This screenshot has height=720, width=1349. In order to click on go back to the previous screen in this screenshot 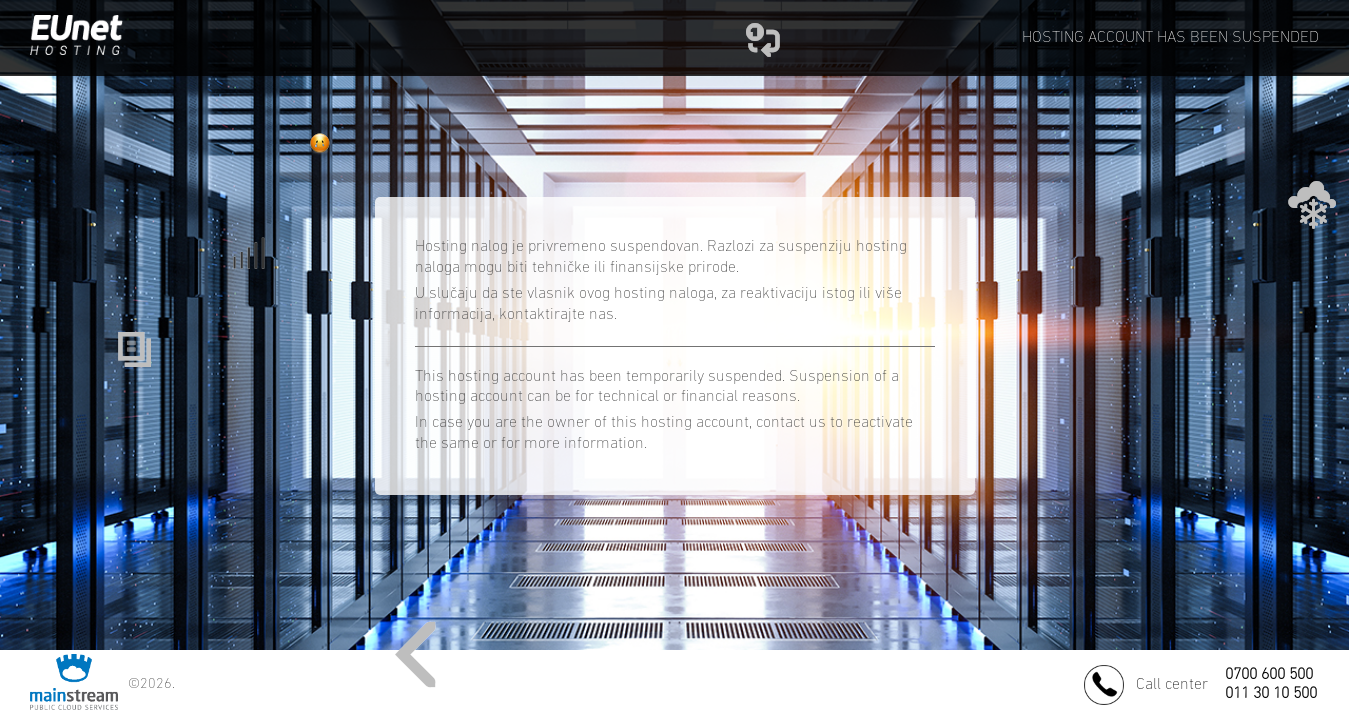, I will do `click(413, 654)`.